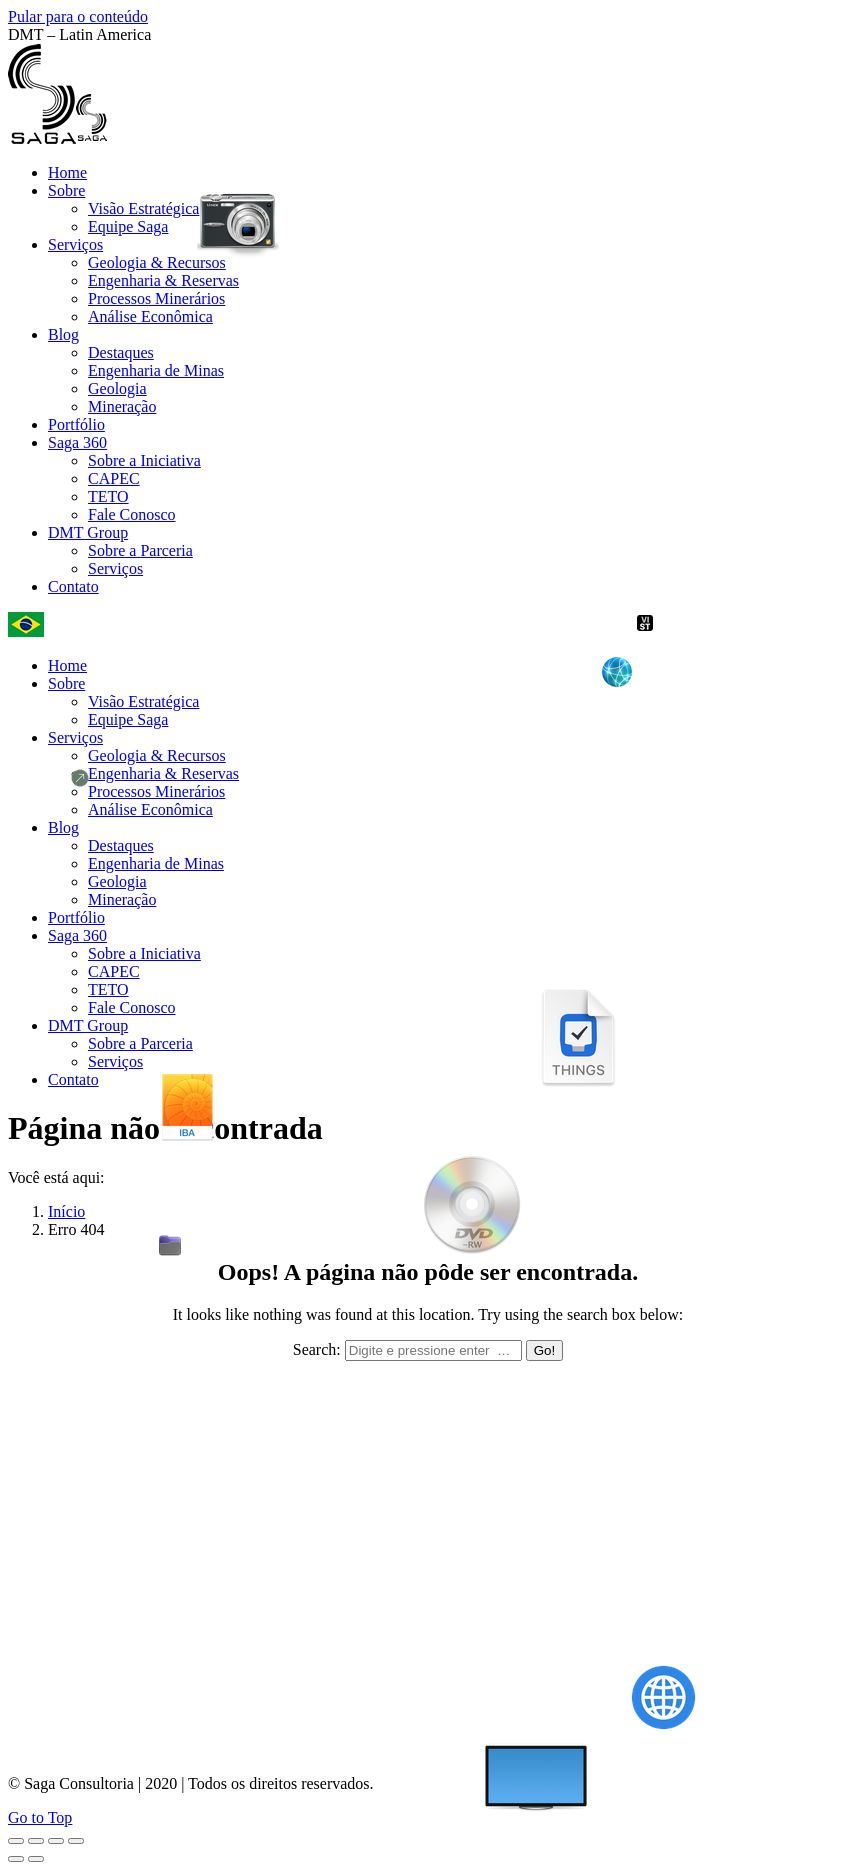 The image size is (856, 1871). Describe the element at coordinates (472, 1206) in the screenshot. I see `access DVD-RW drive or disc contents` at that location.